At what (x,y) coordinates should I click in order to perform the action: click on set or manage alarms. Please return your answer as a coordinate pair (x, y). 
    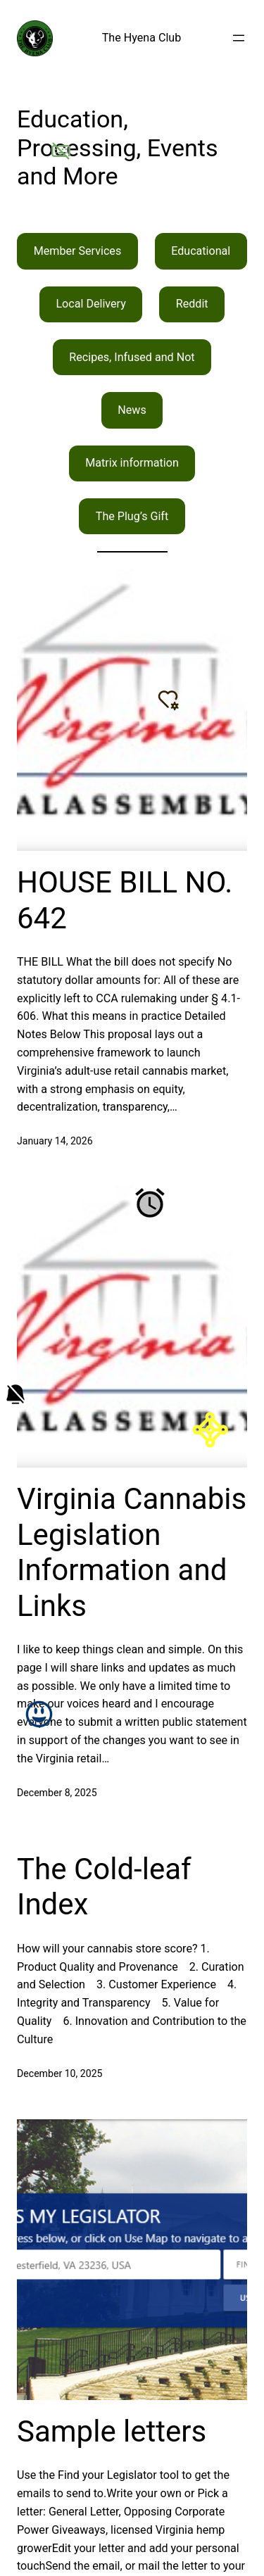
    Looking at the image, I should click on (150, 1203).